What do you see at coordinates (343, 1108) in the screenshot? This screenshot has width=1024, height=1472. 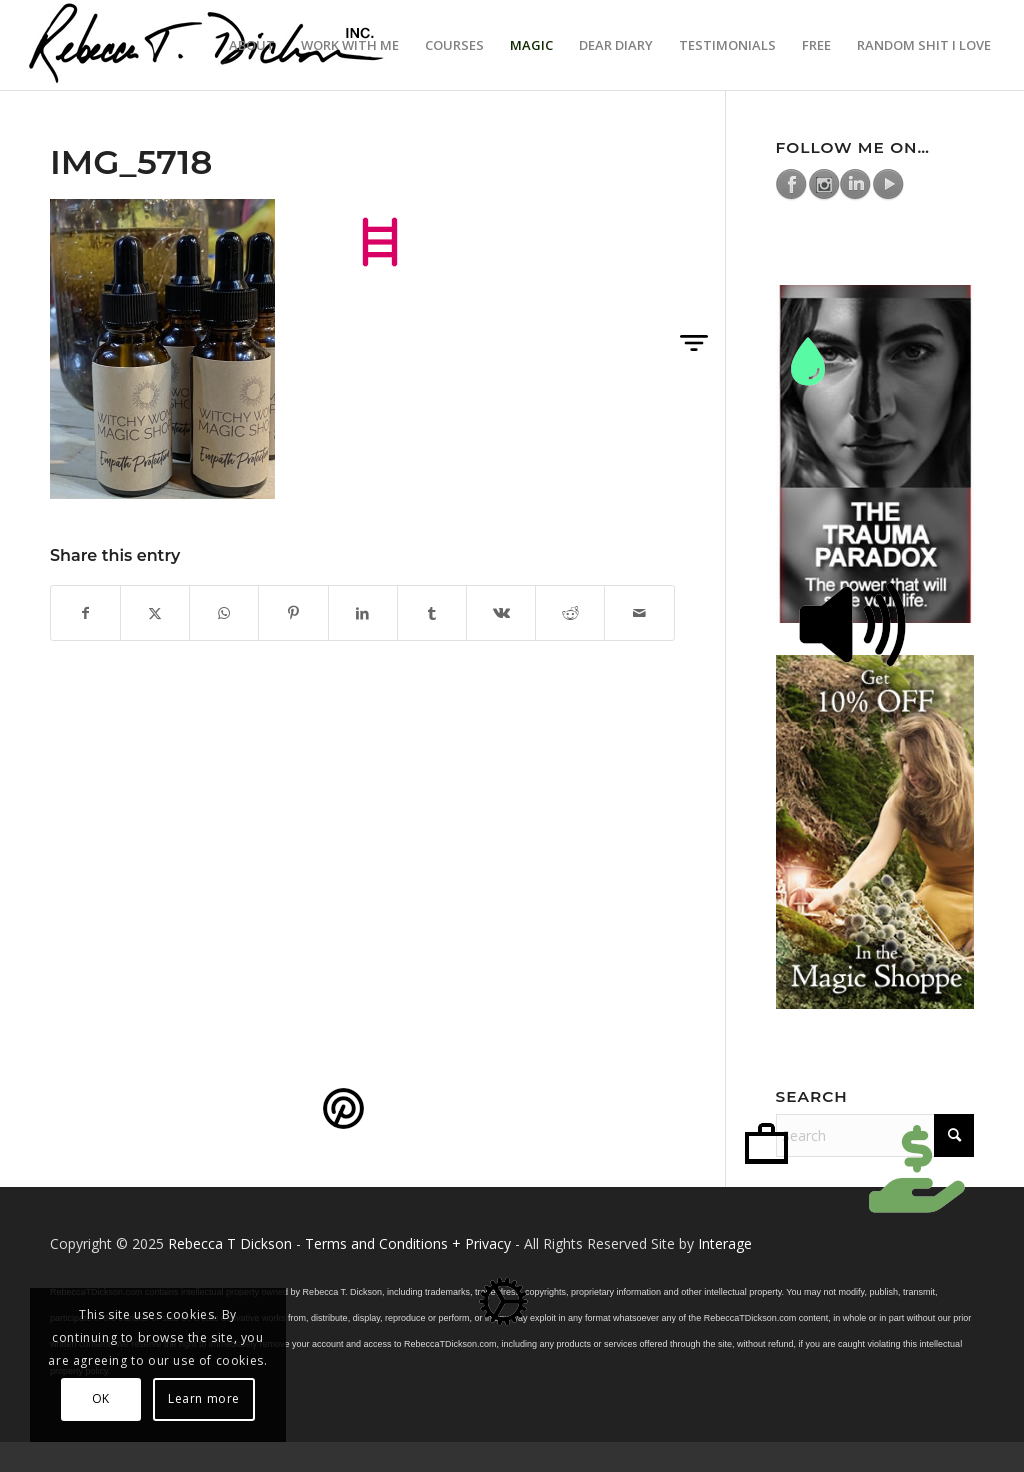 I see `share to Pinterest` at bounding box center [343, 1108].